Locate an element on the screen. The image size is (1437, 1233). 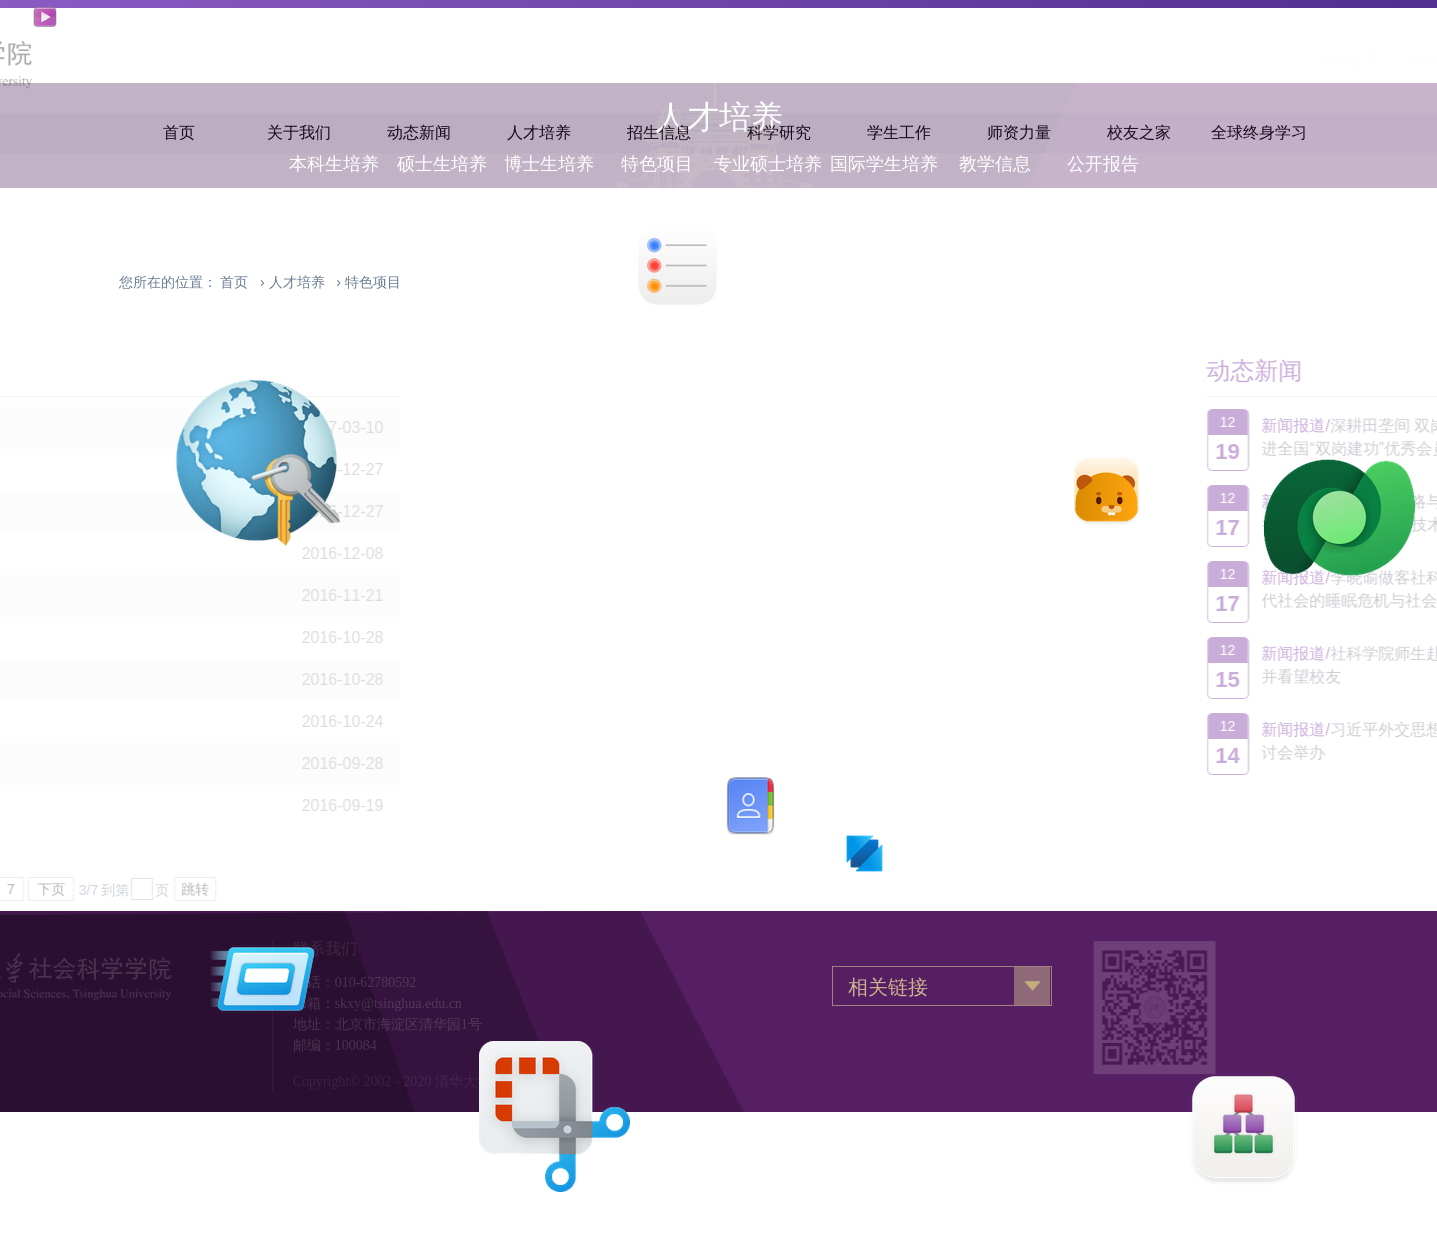
open internal company application is located at coordinates (864, 853).